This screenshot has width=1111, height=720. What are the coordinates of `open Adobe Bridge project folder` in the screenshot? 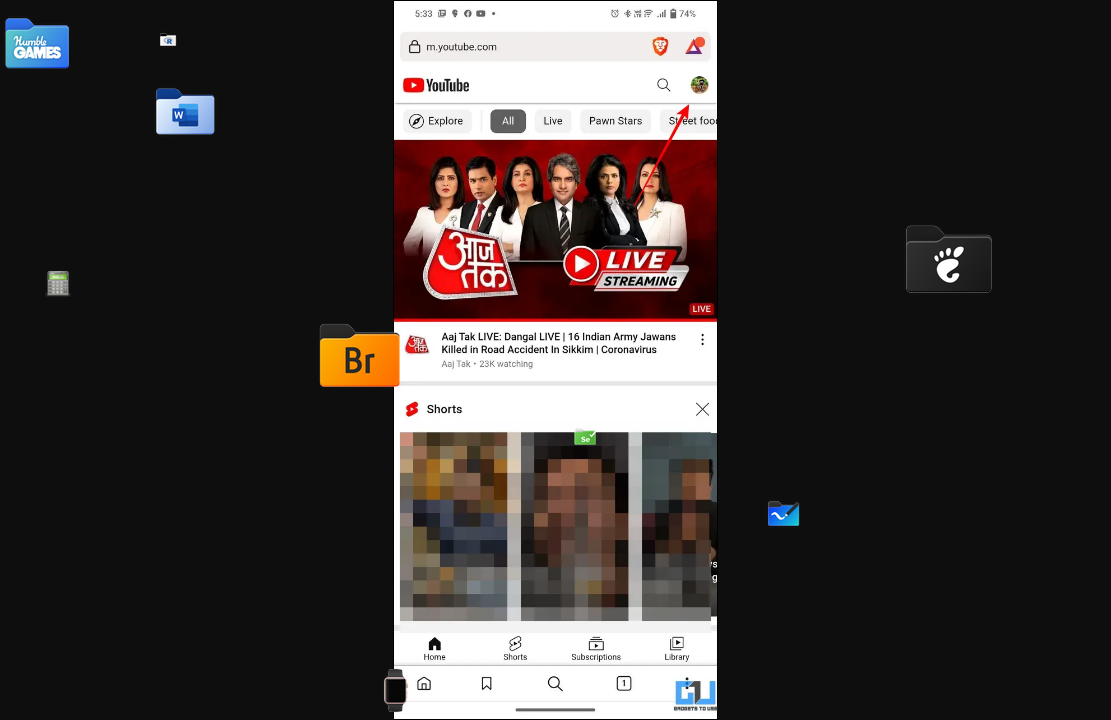 It's located at (359, 357).